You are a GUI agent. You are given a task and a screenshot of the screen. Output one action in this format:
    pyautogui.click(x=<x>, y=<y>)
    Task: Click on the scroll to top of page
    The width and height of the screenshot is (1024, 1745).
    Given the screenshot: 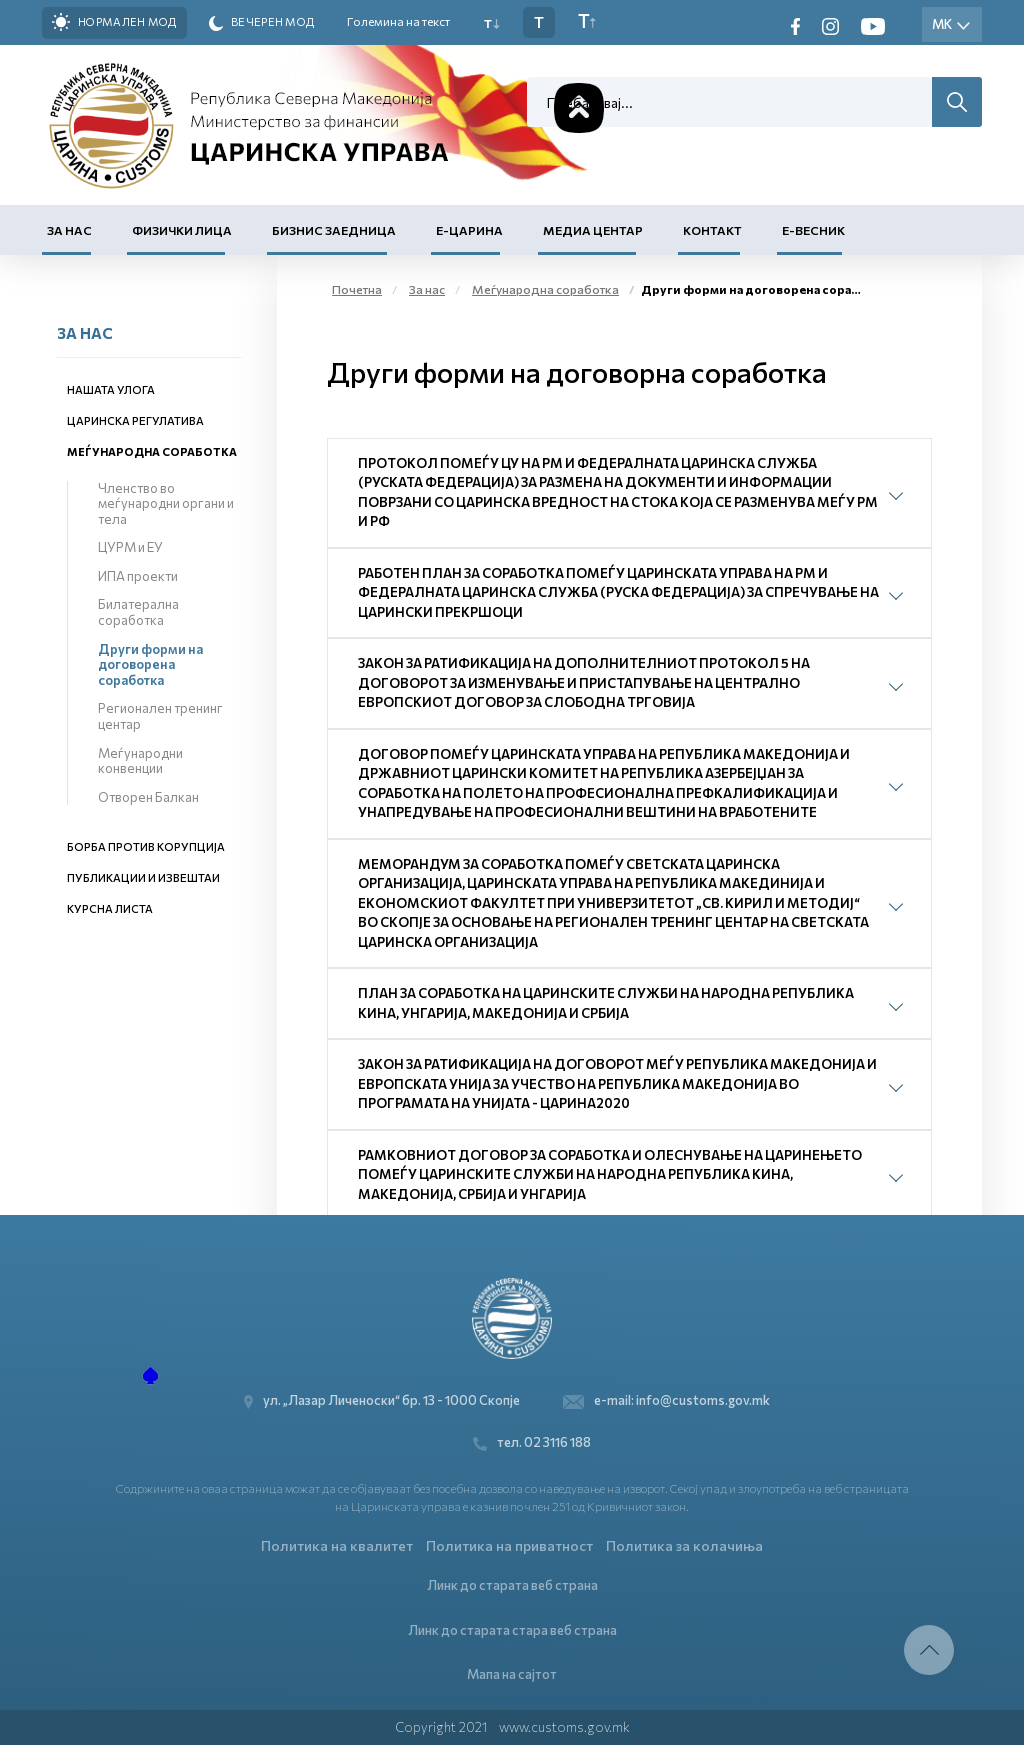 What is the action you would take?
    pyautogui.click(x=579, y=108)
    